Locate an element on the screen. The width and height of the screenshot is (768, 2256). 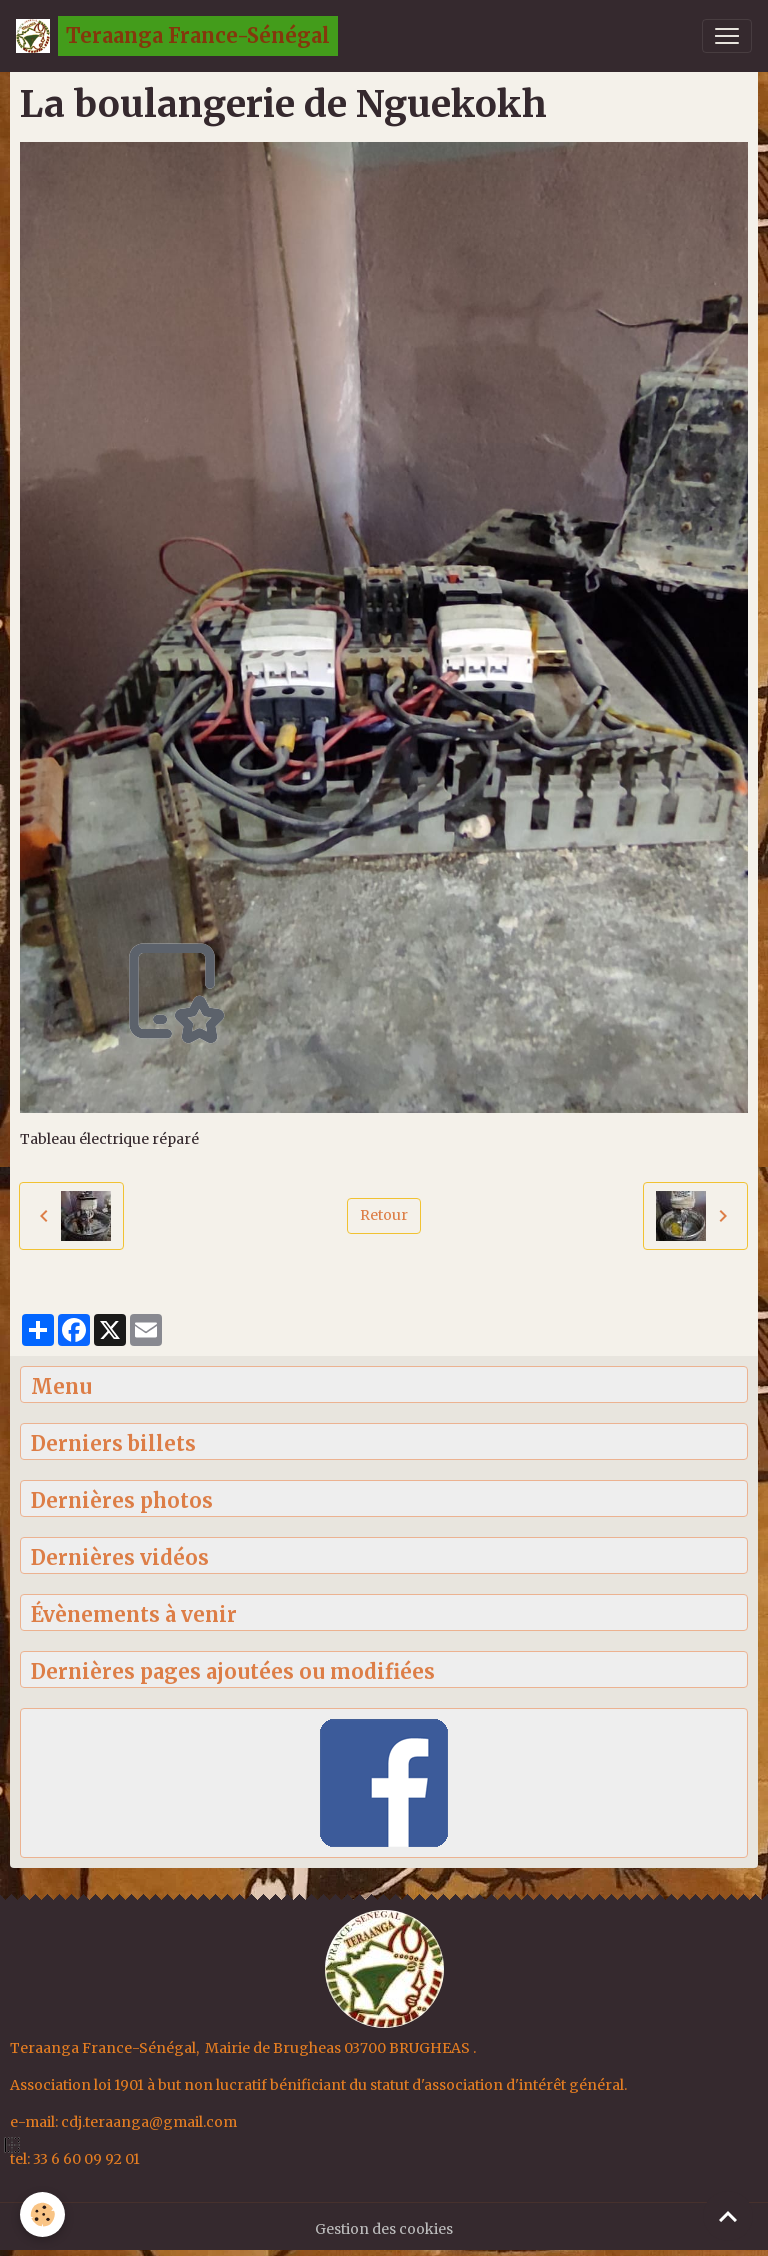
apply left border to selected cells is located at coordinates (12, 2145).